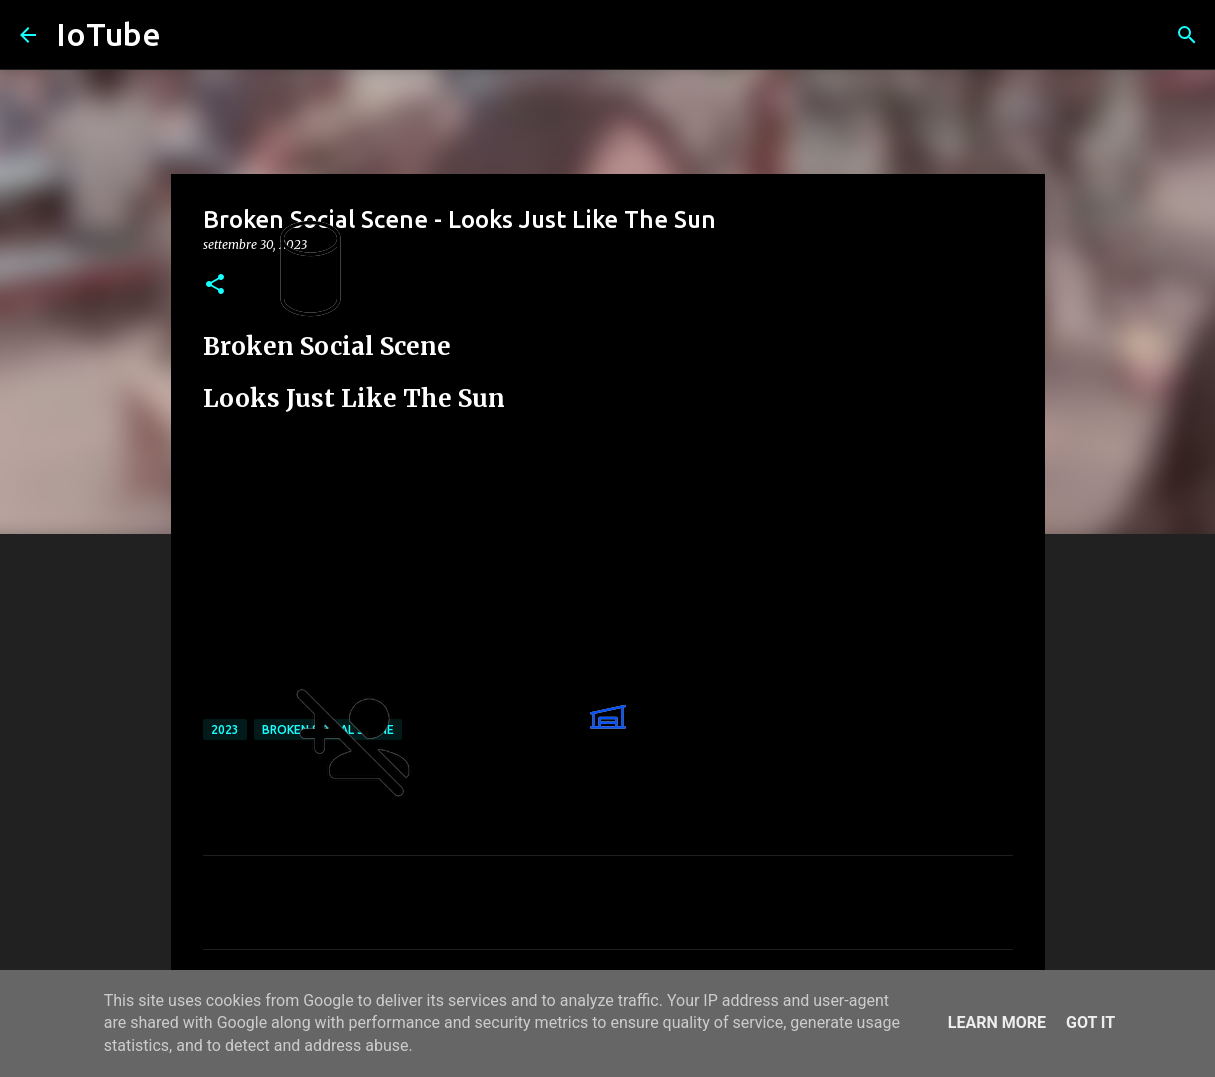 The width and height of the screenshot is (1215, 1077). I want to click on represents a database or data storage, so click(310, 268).